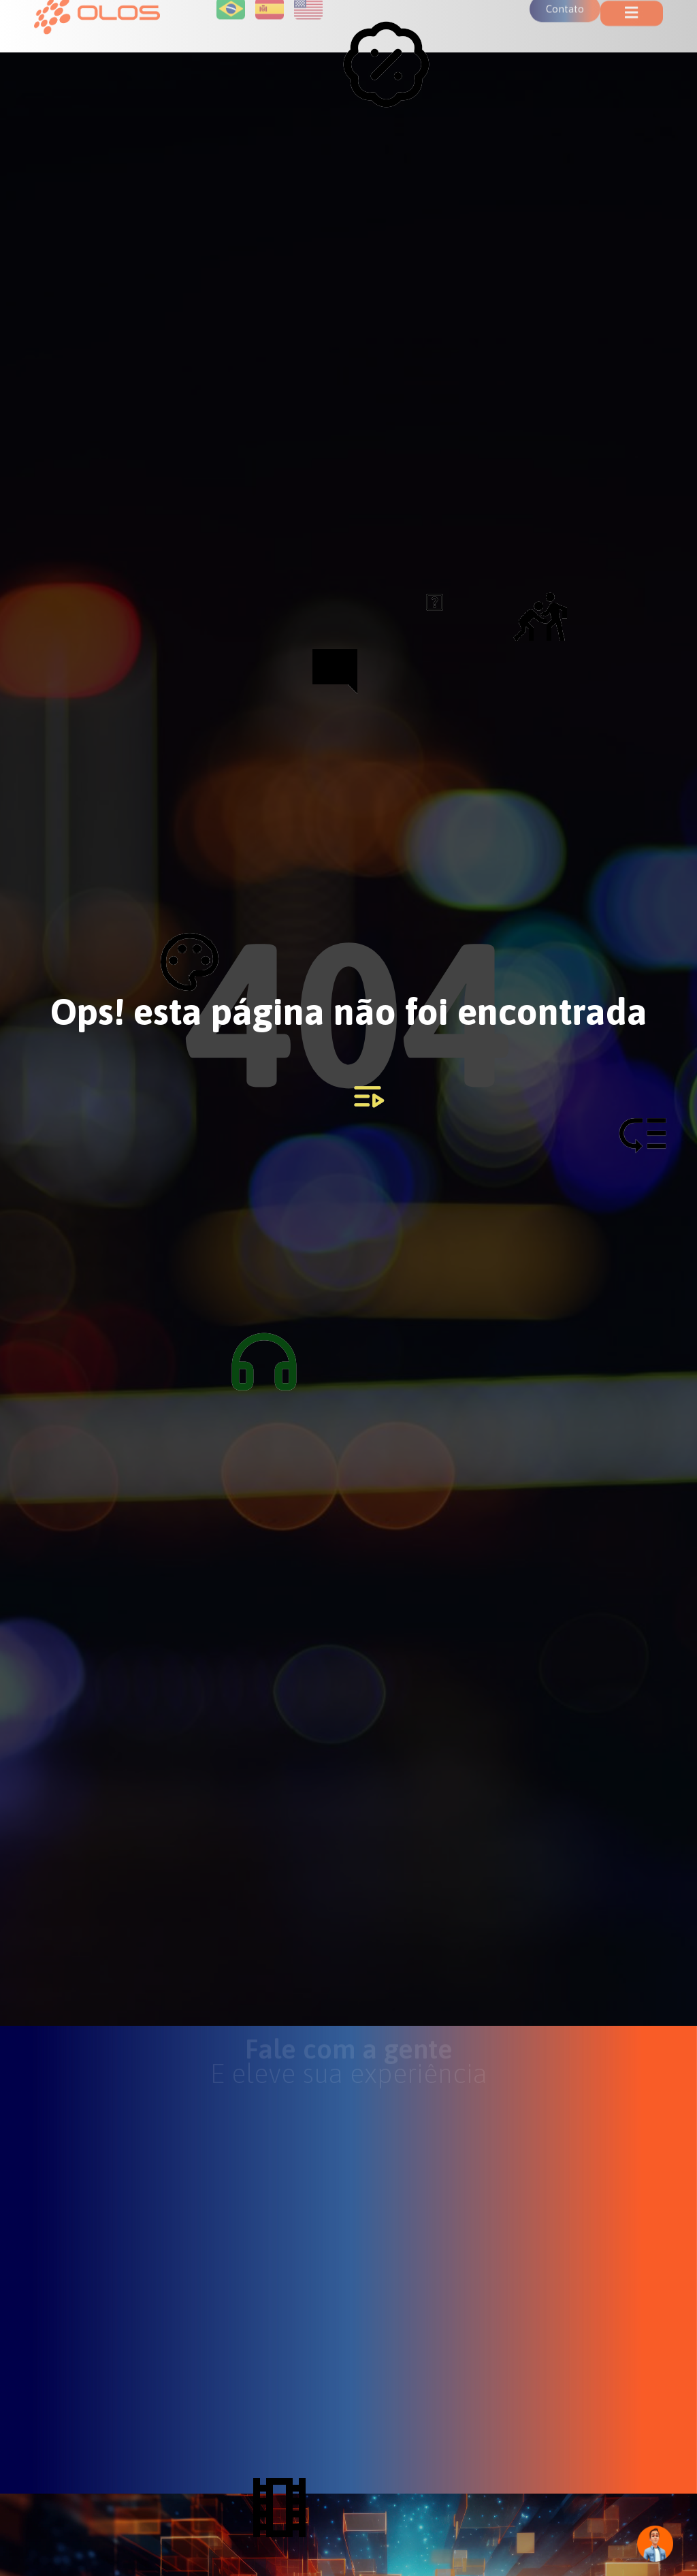  Describe the element at coordinates (368, 1096) in the screenshot. I see `view playback queue` at that location.